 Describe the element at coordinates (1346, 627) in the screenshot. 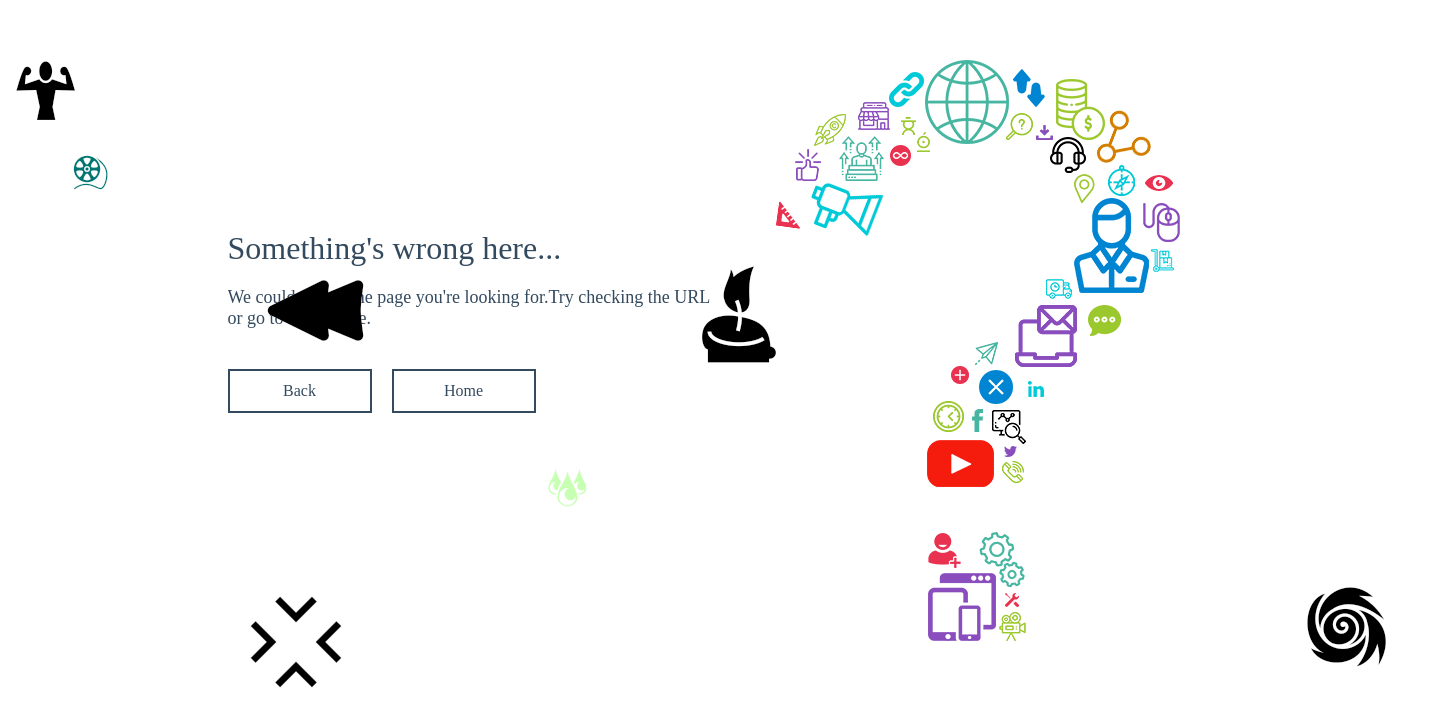

I see `decorative floral or nature-themed game element` at that location.